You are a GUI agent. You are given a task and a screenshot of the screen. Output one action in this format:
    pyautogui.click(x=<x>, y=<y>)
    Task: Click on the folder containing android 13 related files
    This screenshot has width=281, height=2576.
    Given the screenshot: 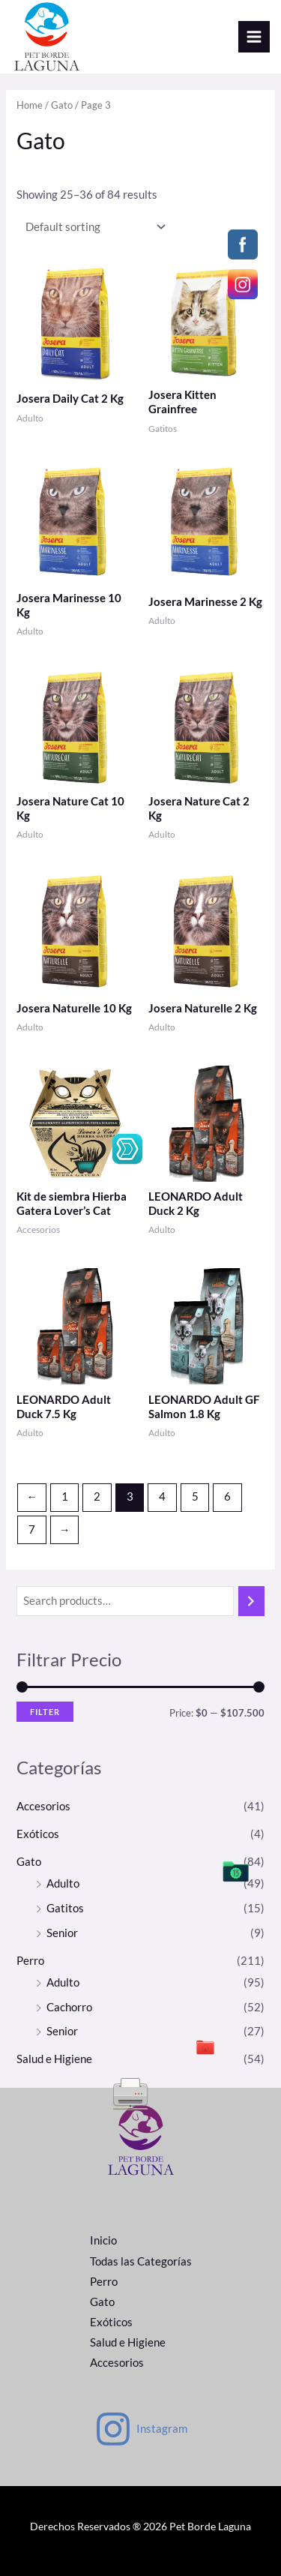 What is the action you would take?
    pyautogui.click(x=235, y=1872)
    